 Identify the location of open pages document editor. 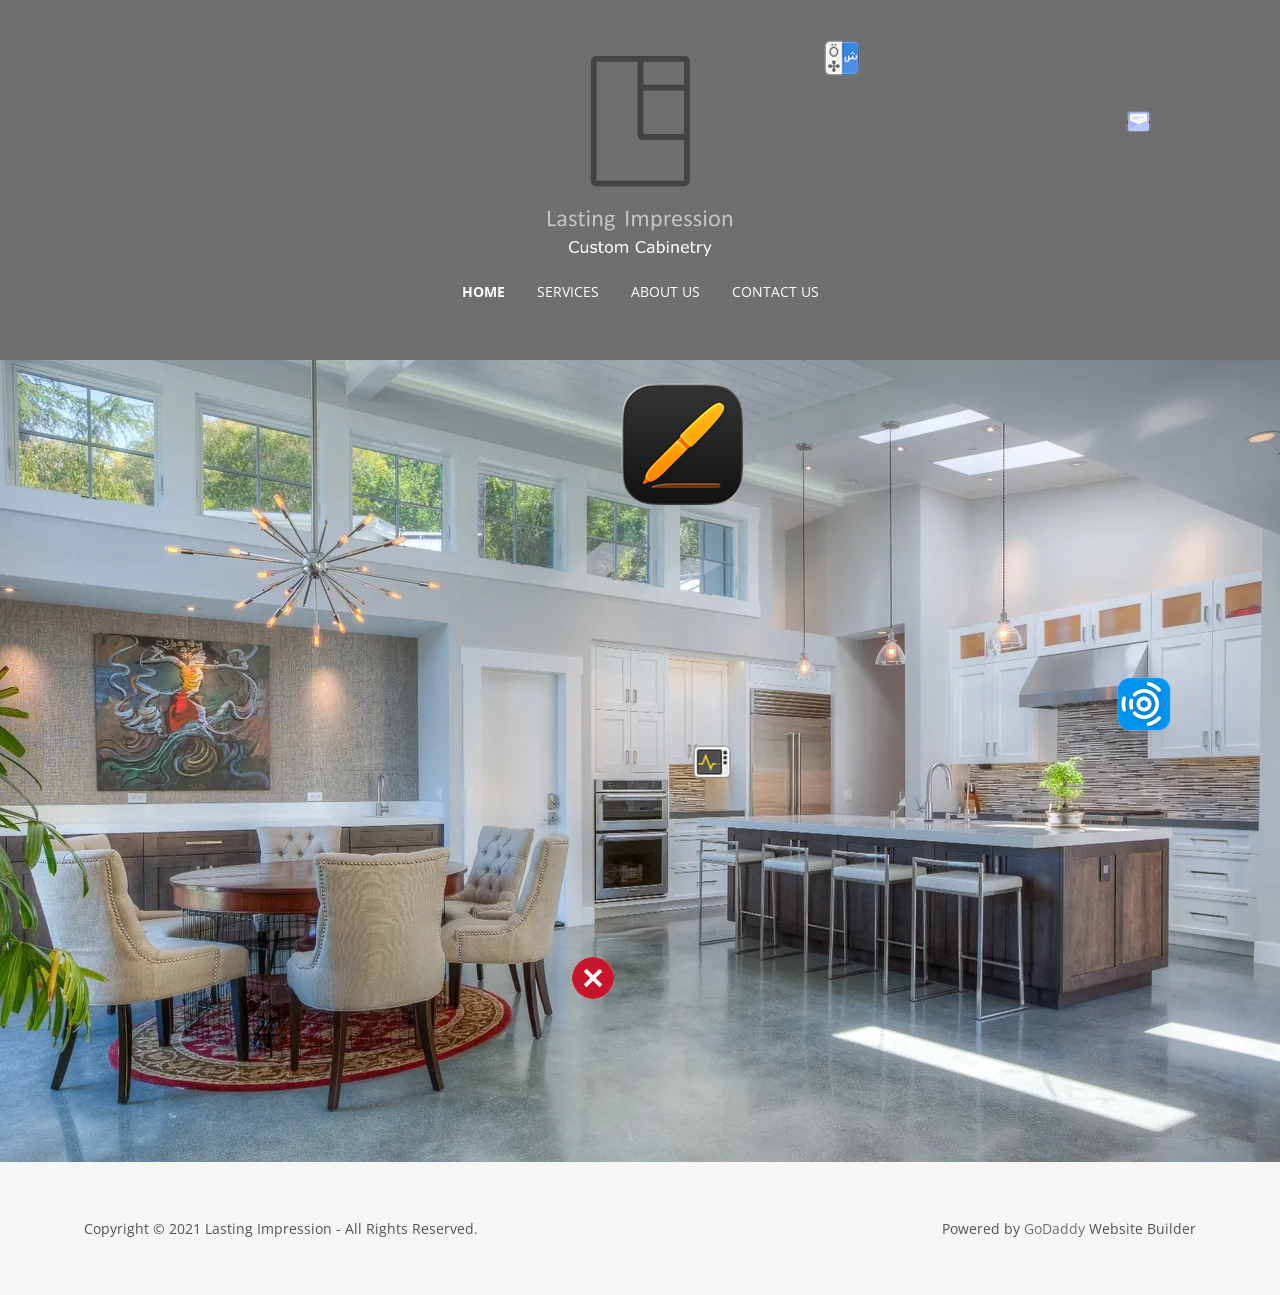
(682, 444).